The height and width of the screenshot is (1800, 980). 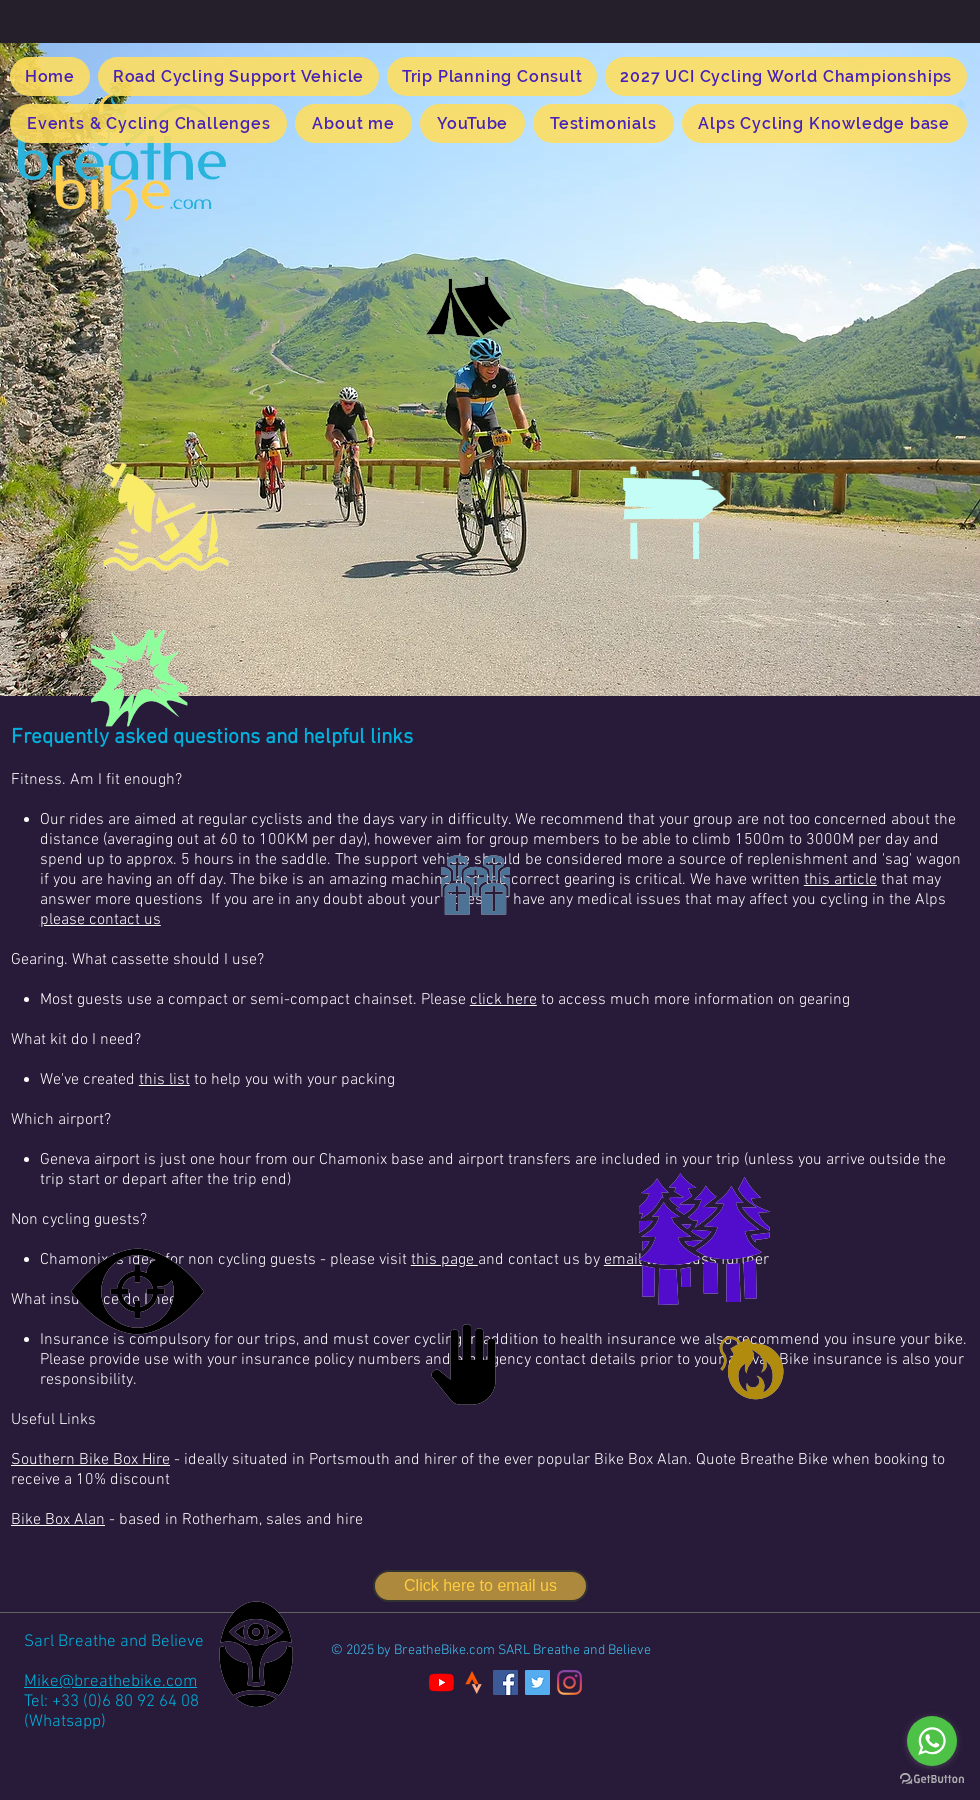 I want to click on focus or target tracking mode, so click(x=137, y=1291).